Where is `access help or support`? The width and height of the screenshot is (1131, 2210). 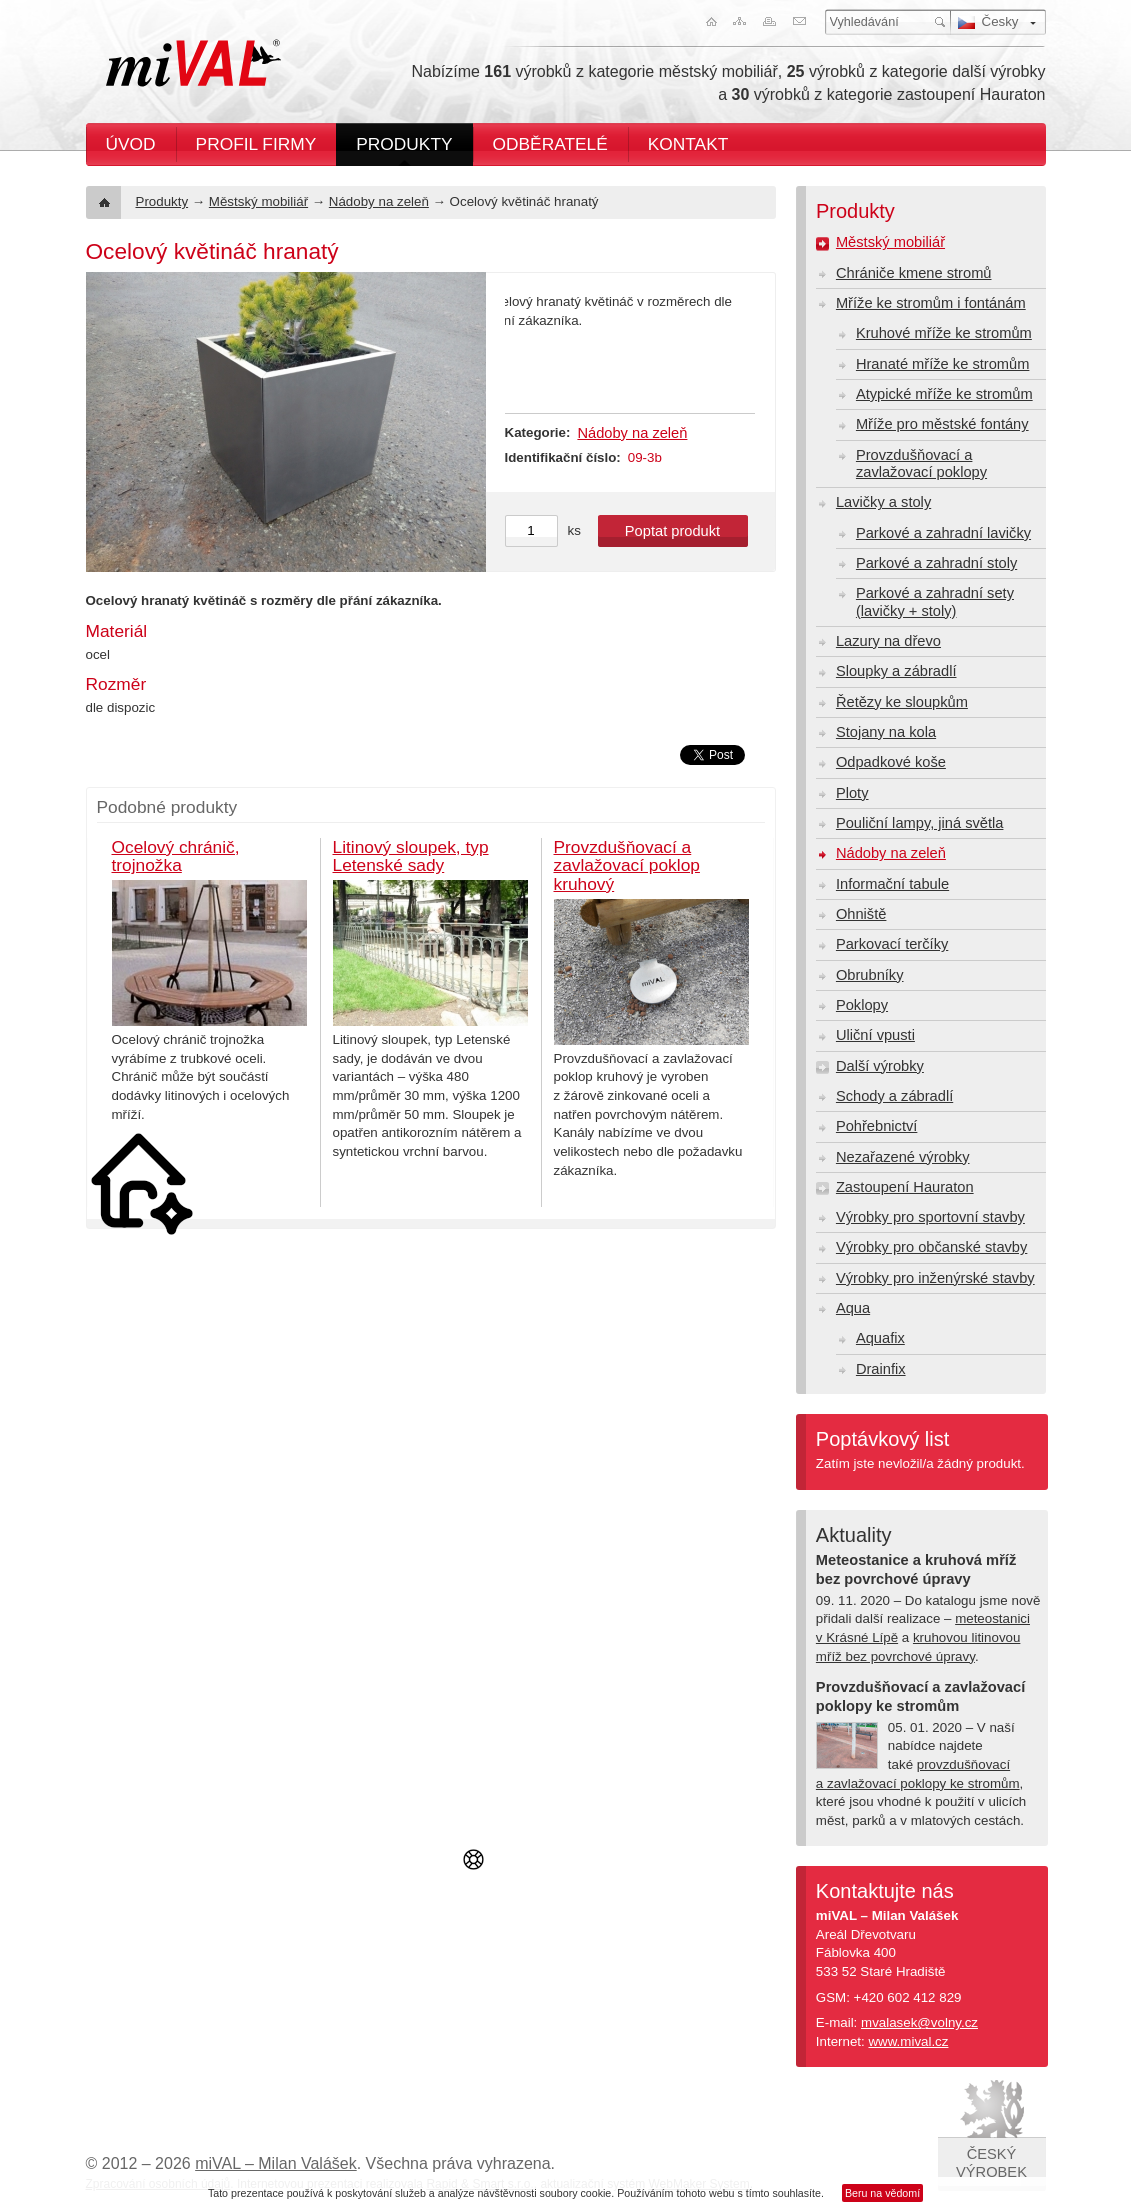
access help or support is located at coordinates (473, 1859).